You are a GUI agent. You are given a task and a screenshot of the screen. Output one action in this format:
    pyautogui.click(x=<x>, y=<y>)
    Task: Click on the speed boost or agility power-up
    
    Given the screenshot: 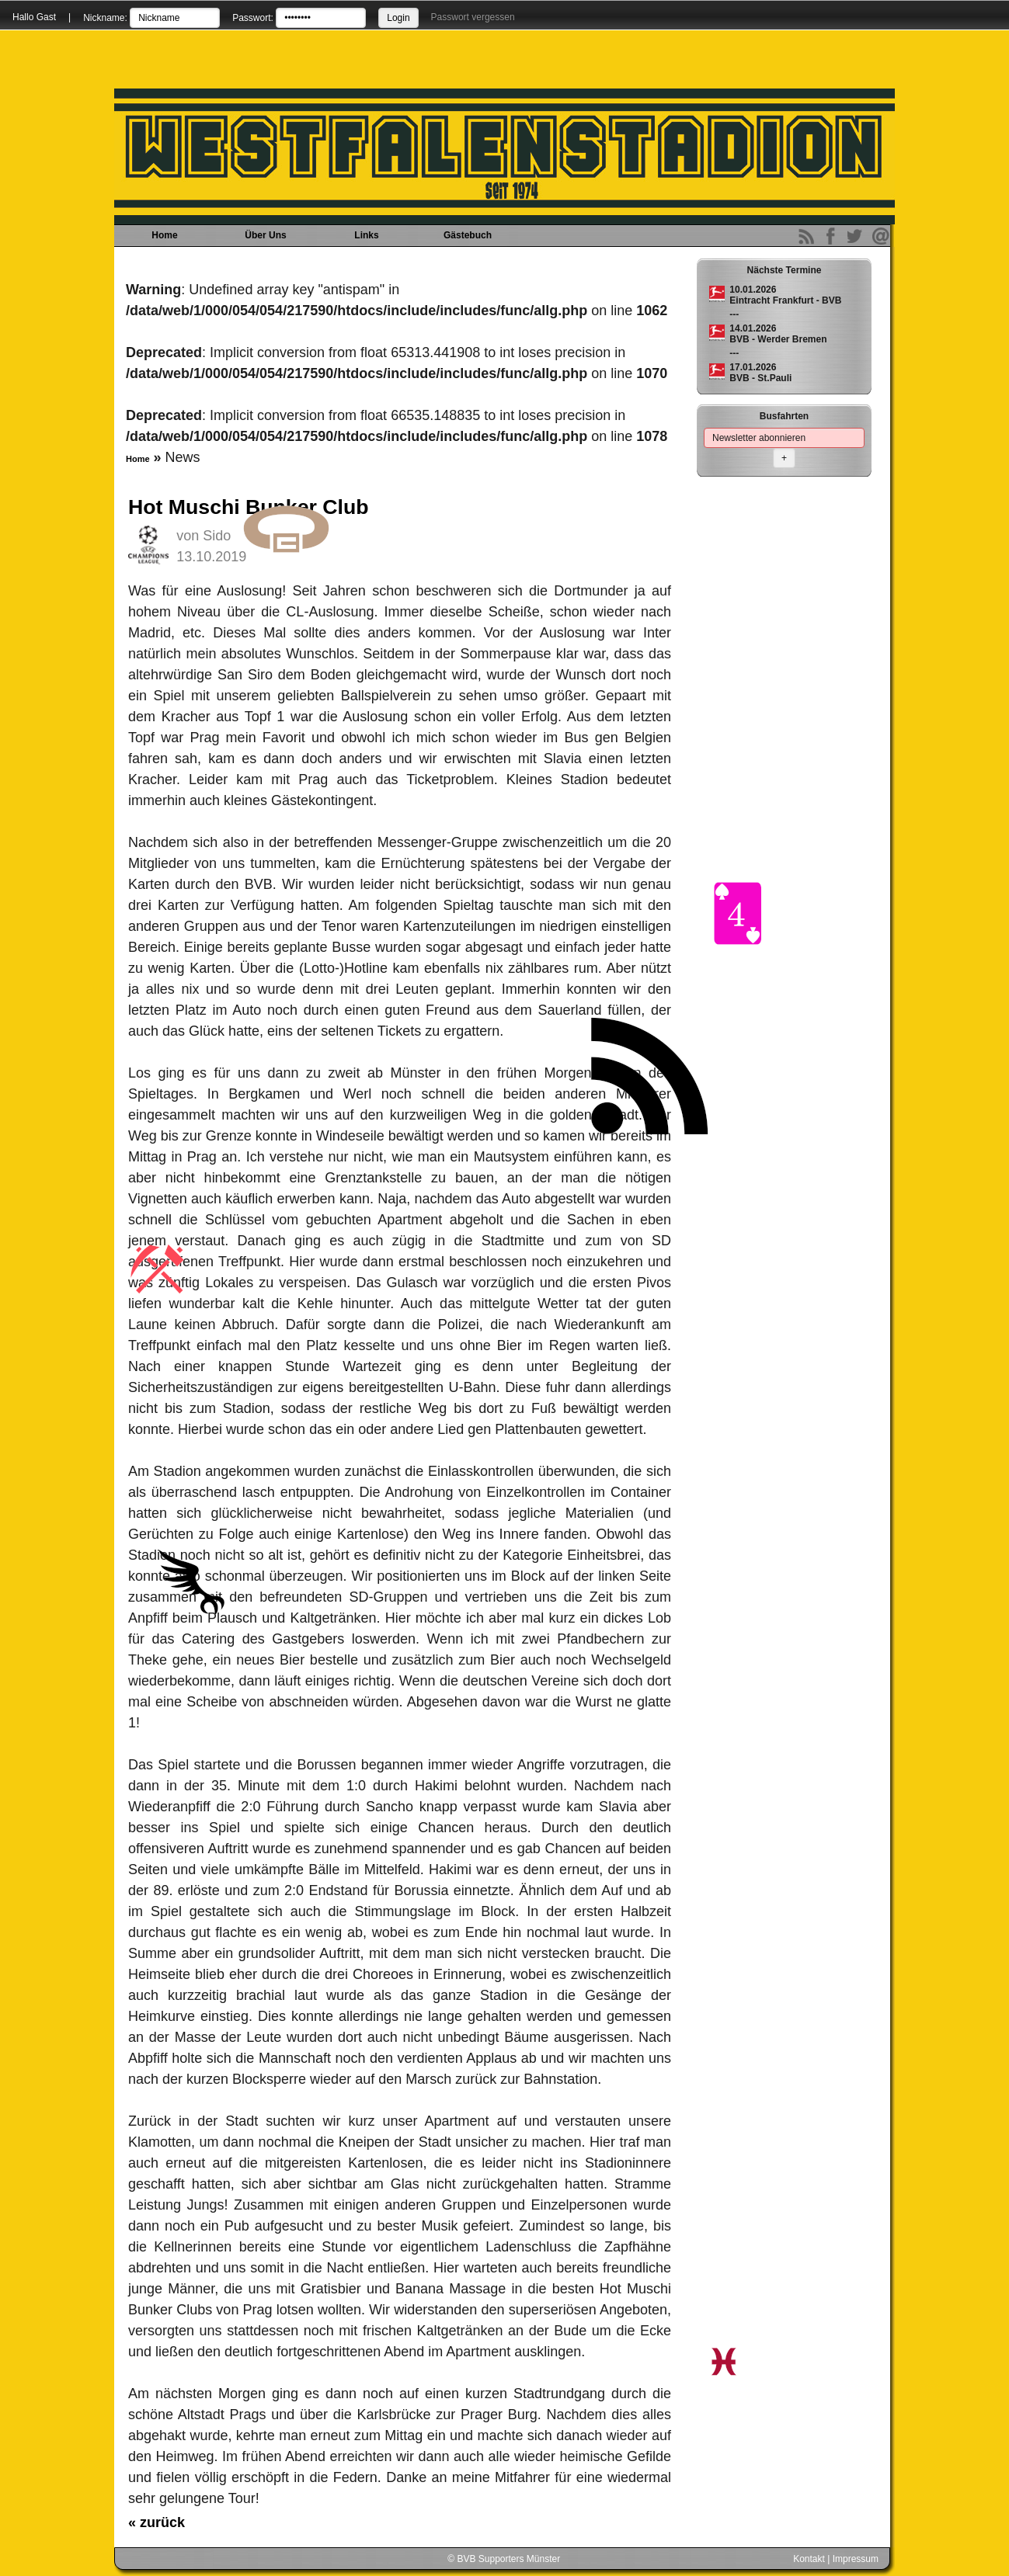 What is the action you would take?
    pyautogui.click(x=191, y=1582)
    